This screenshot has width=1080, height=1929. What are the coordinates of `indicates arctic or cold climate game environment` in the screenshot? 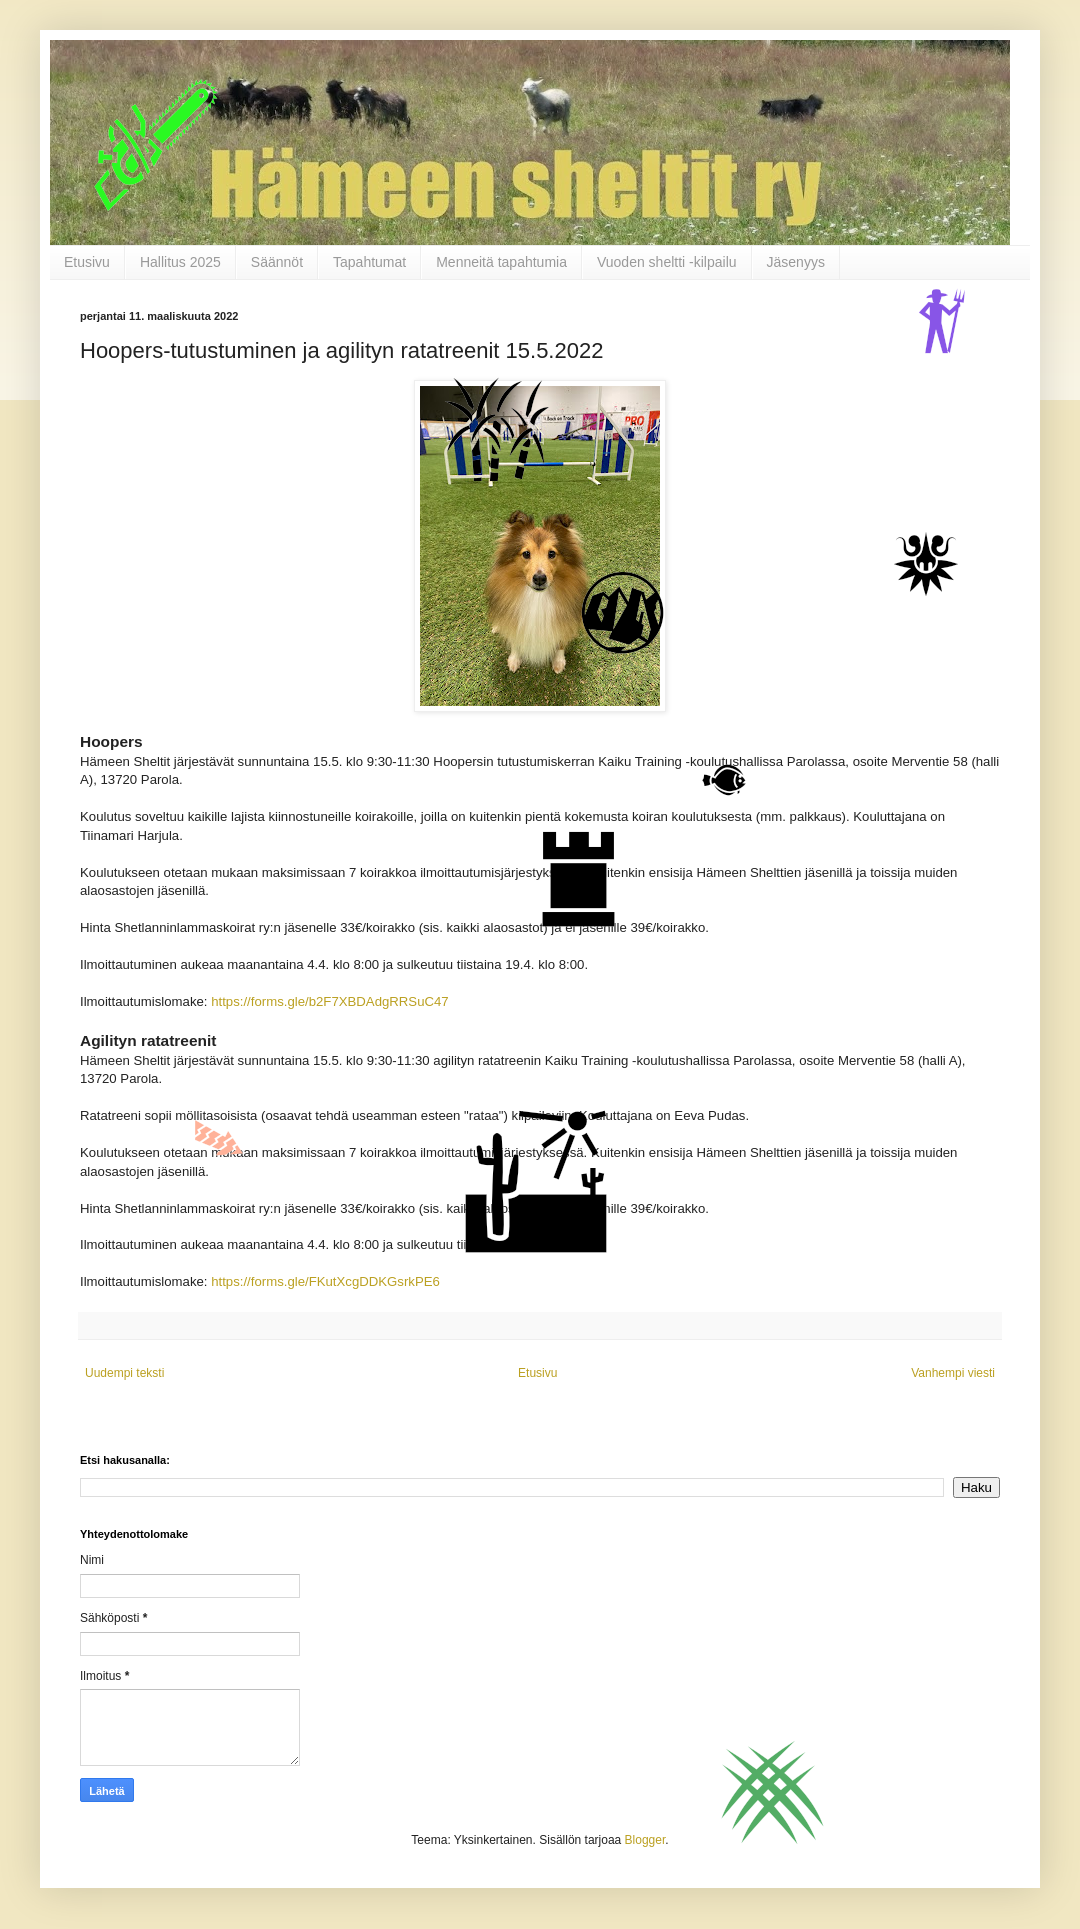 It's located at (622, 612).